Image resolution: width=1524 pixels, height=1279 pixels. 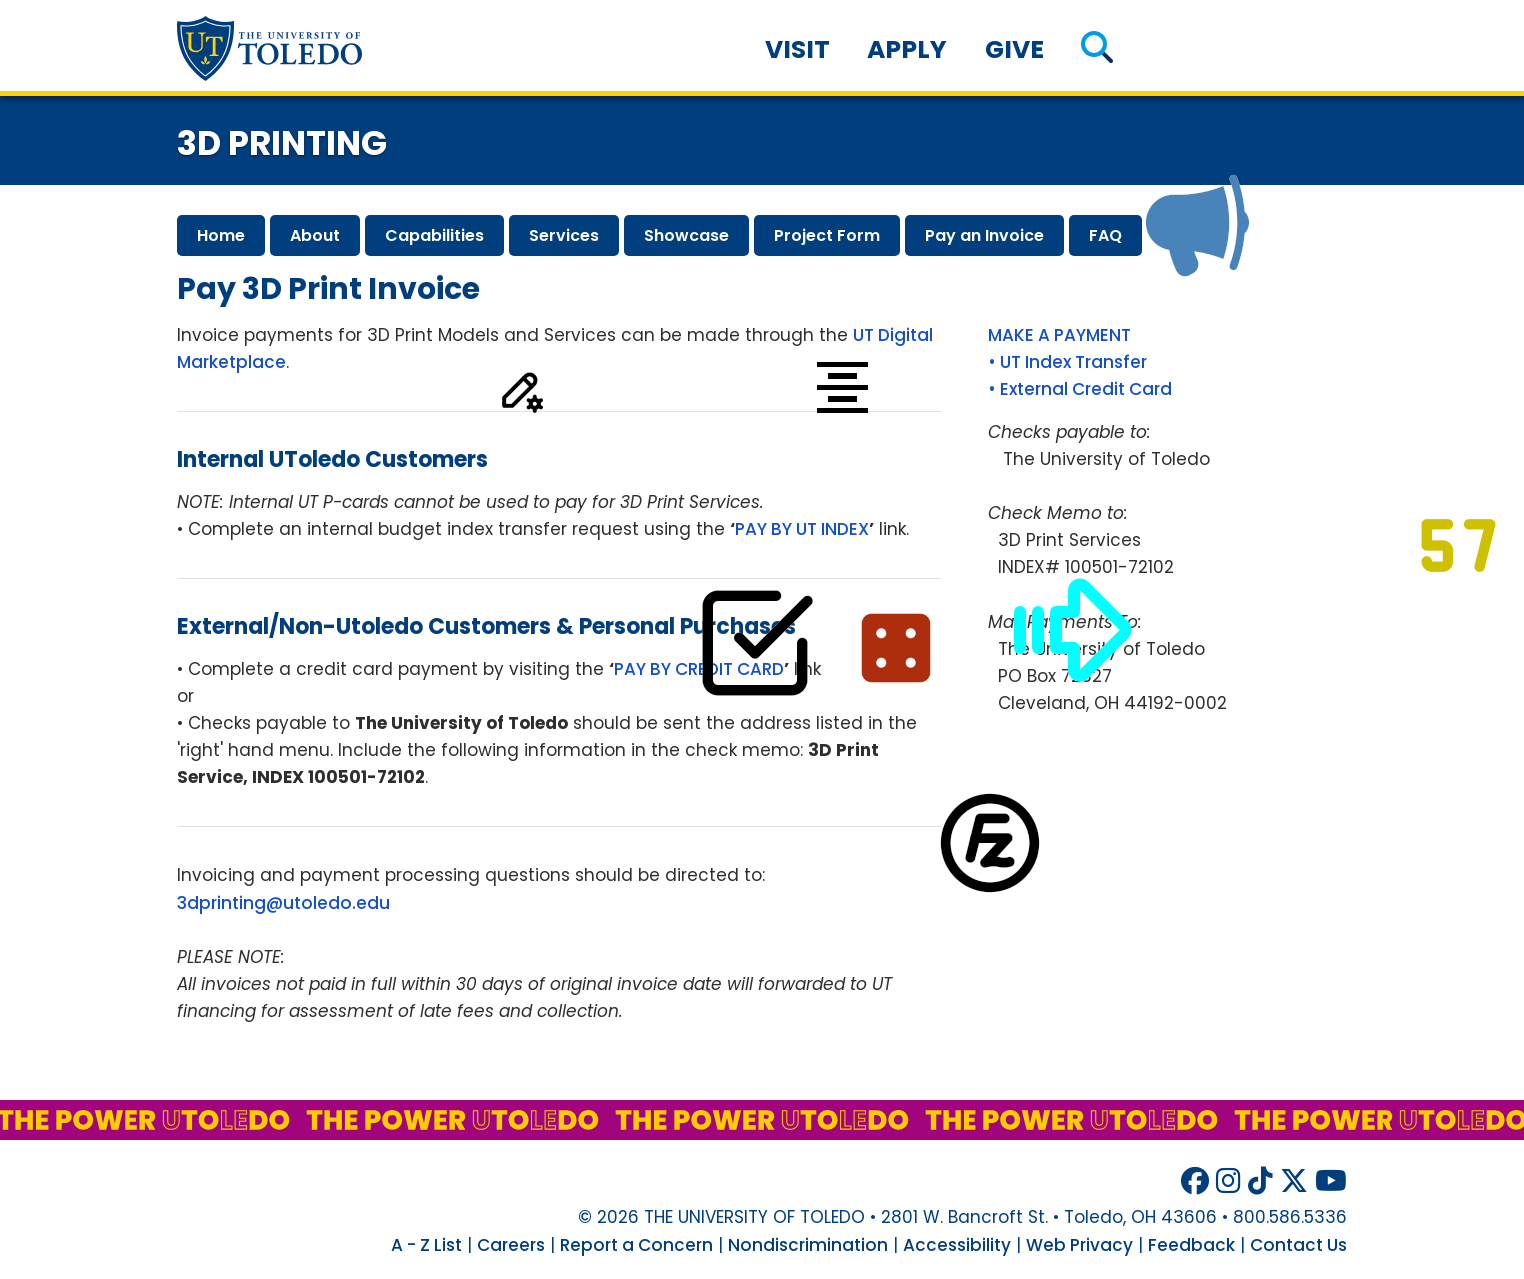 I want to click on edit settings or preferences, so click(x=520, y=389).